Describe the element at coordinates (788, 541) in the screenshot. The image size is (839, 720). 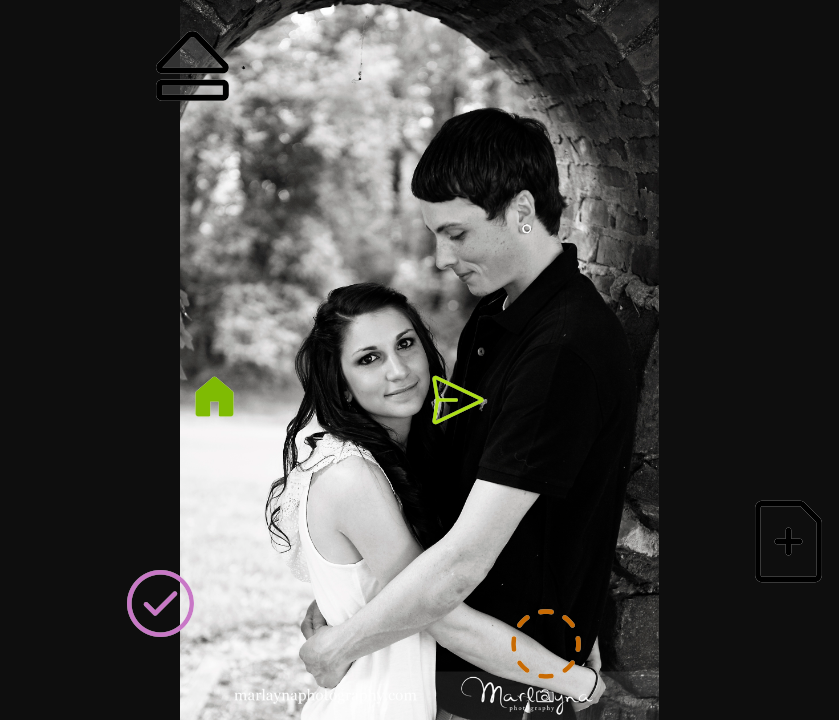
I see `add a new file` at that location.